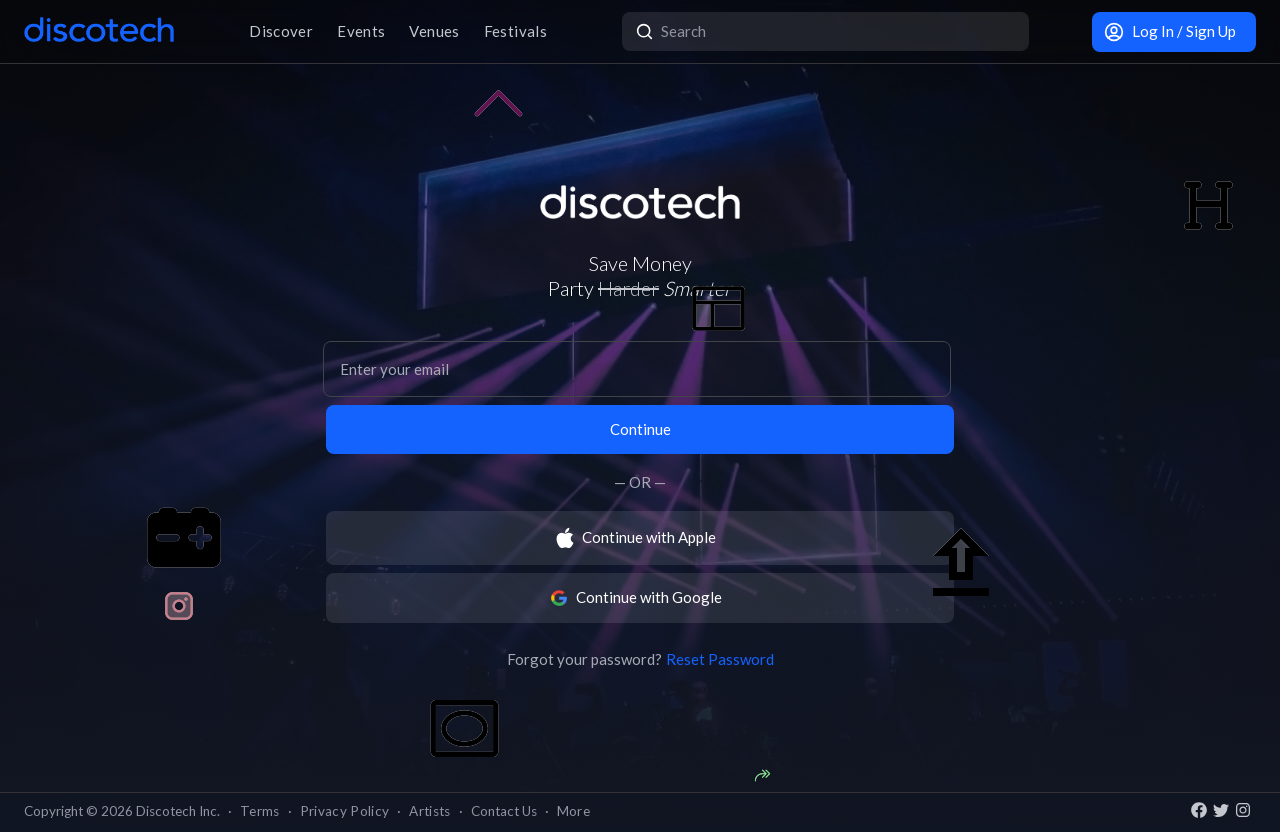 This screenshot has width=1280, height=832. Describe the element at coordinates (464, 728) in the screenshot. I see `apply vignette effect to photo` at that location.